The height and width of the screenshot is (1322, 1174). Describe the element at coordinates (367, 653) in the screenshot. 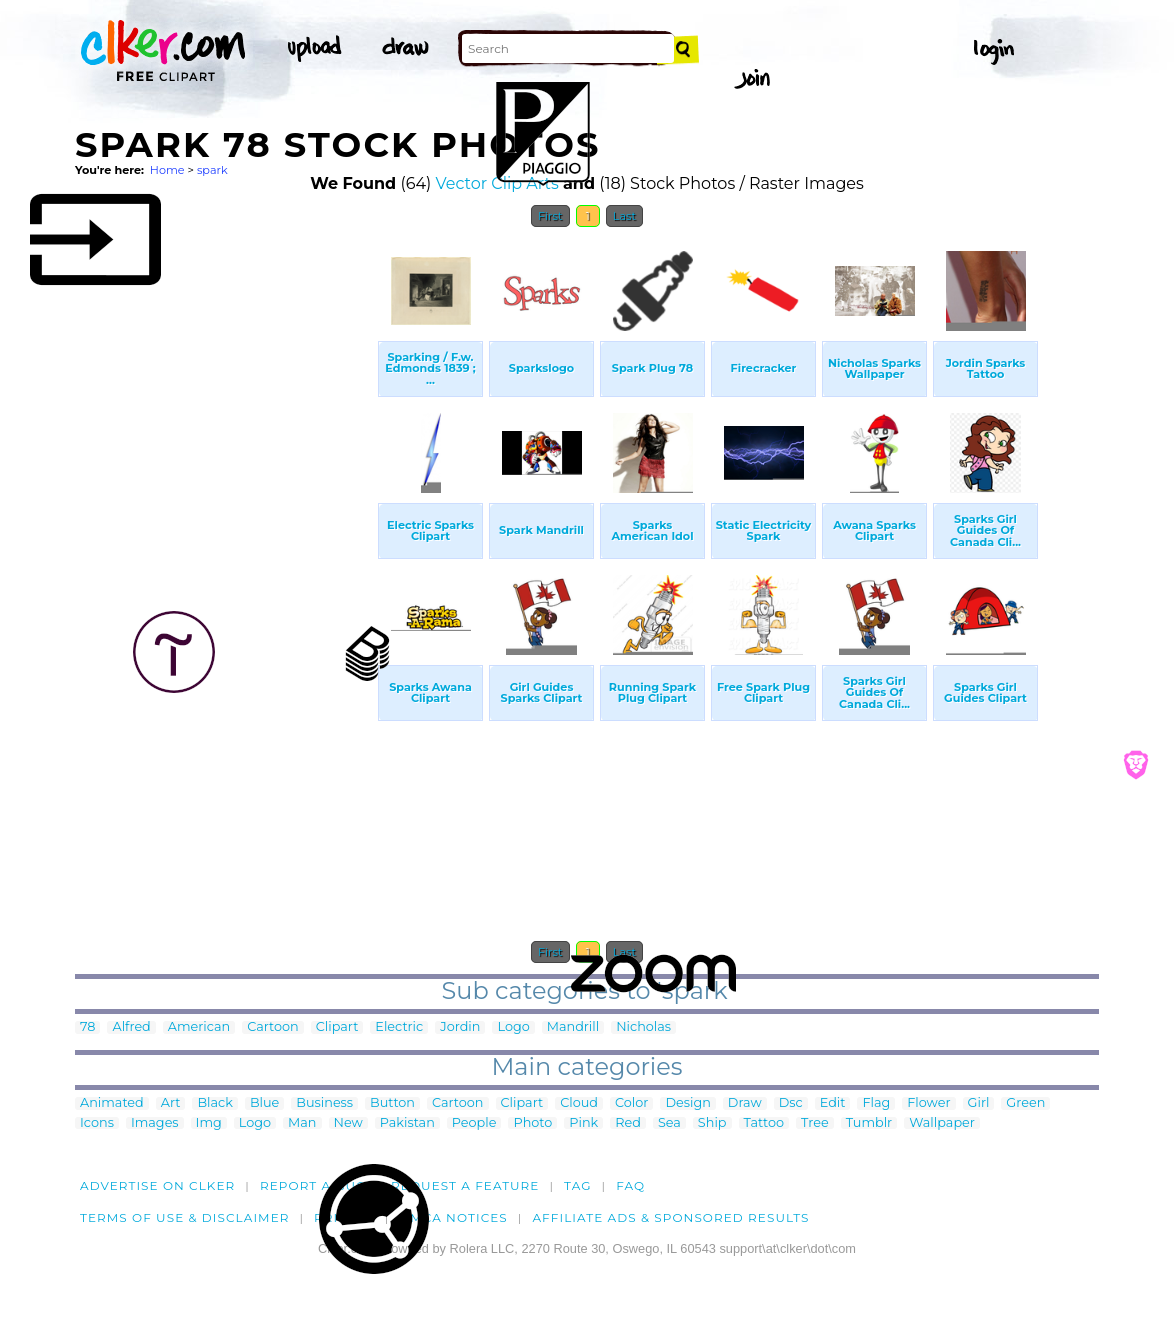

I see `backstage developer portal logo` at that location.